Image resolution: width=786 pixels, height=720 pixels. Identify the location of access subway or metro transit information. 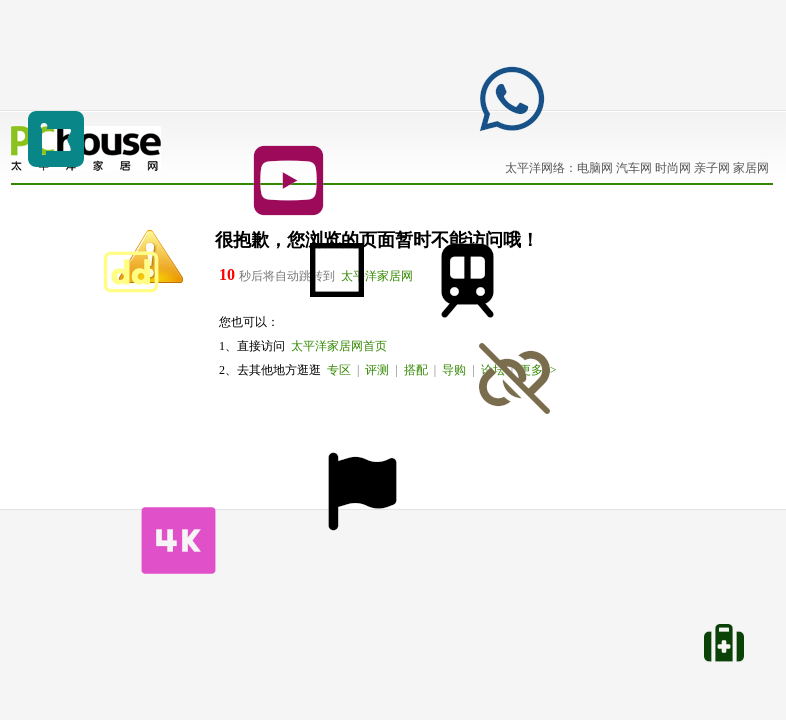
(467, 278).